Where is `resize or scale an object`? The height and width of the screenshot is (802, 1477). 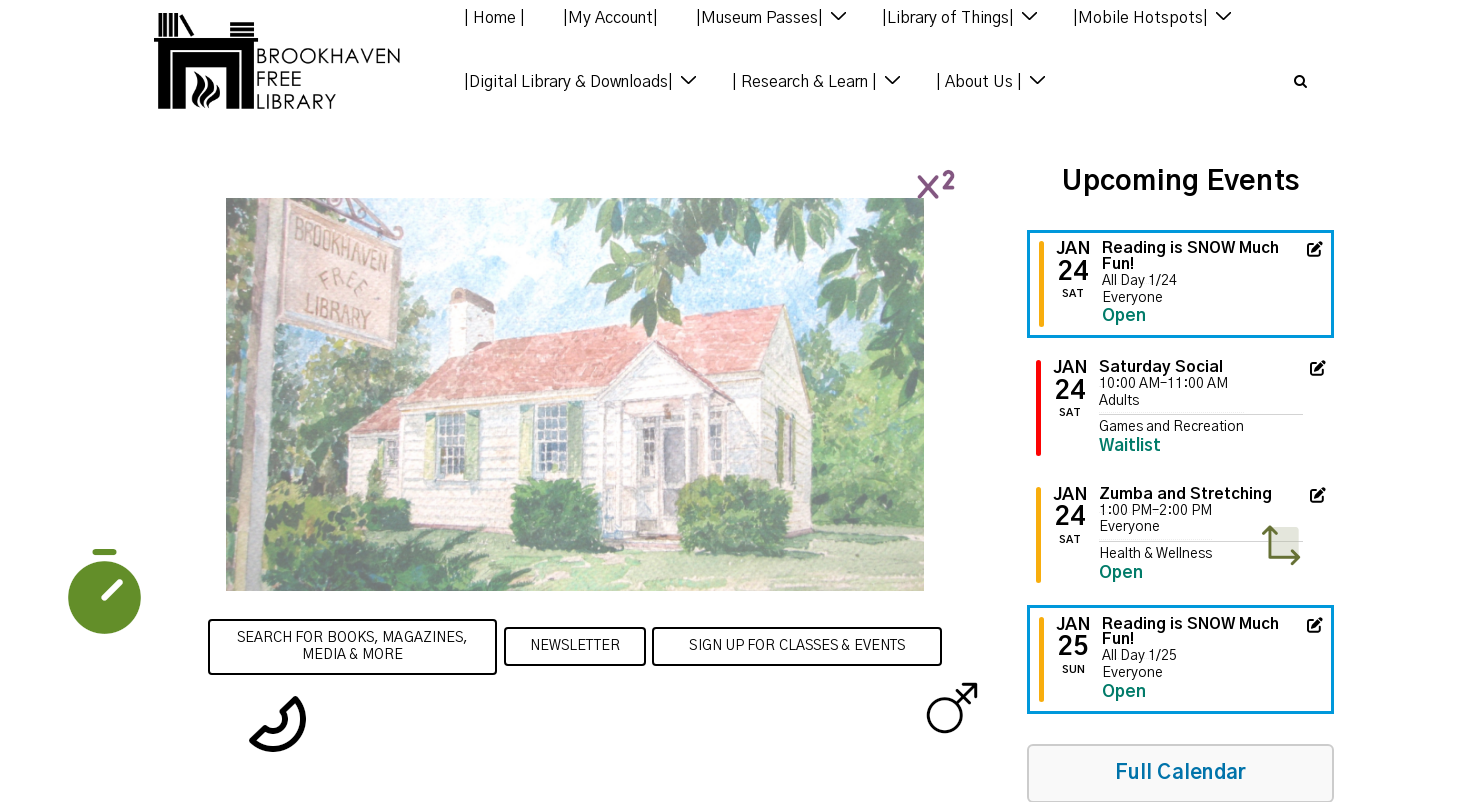 resize or scale an object is located at coordinates (1279, 544).